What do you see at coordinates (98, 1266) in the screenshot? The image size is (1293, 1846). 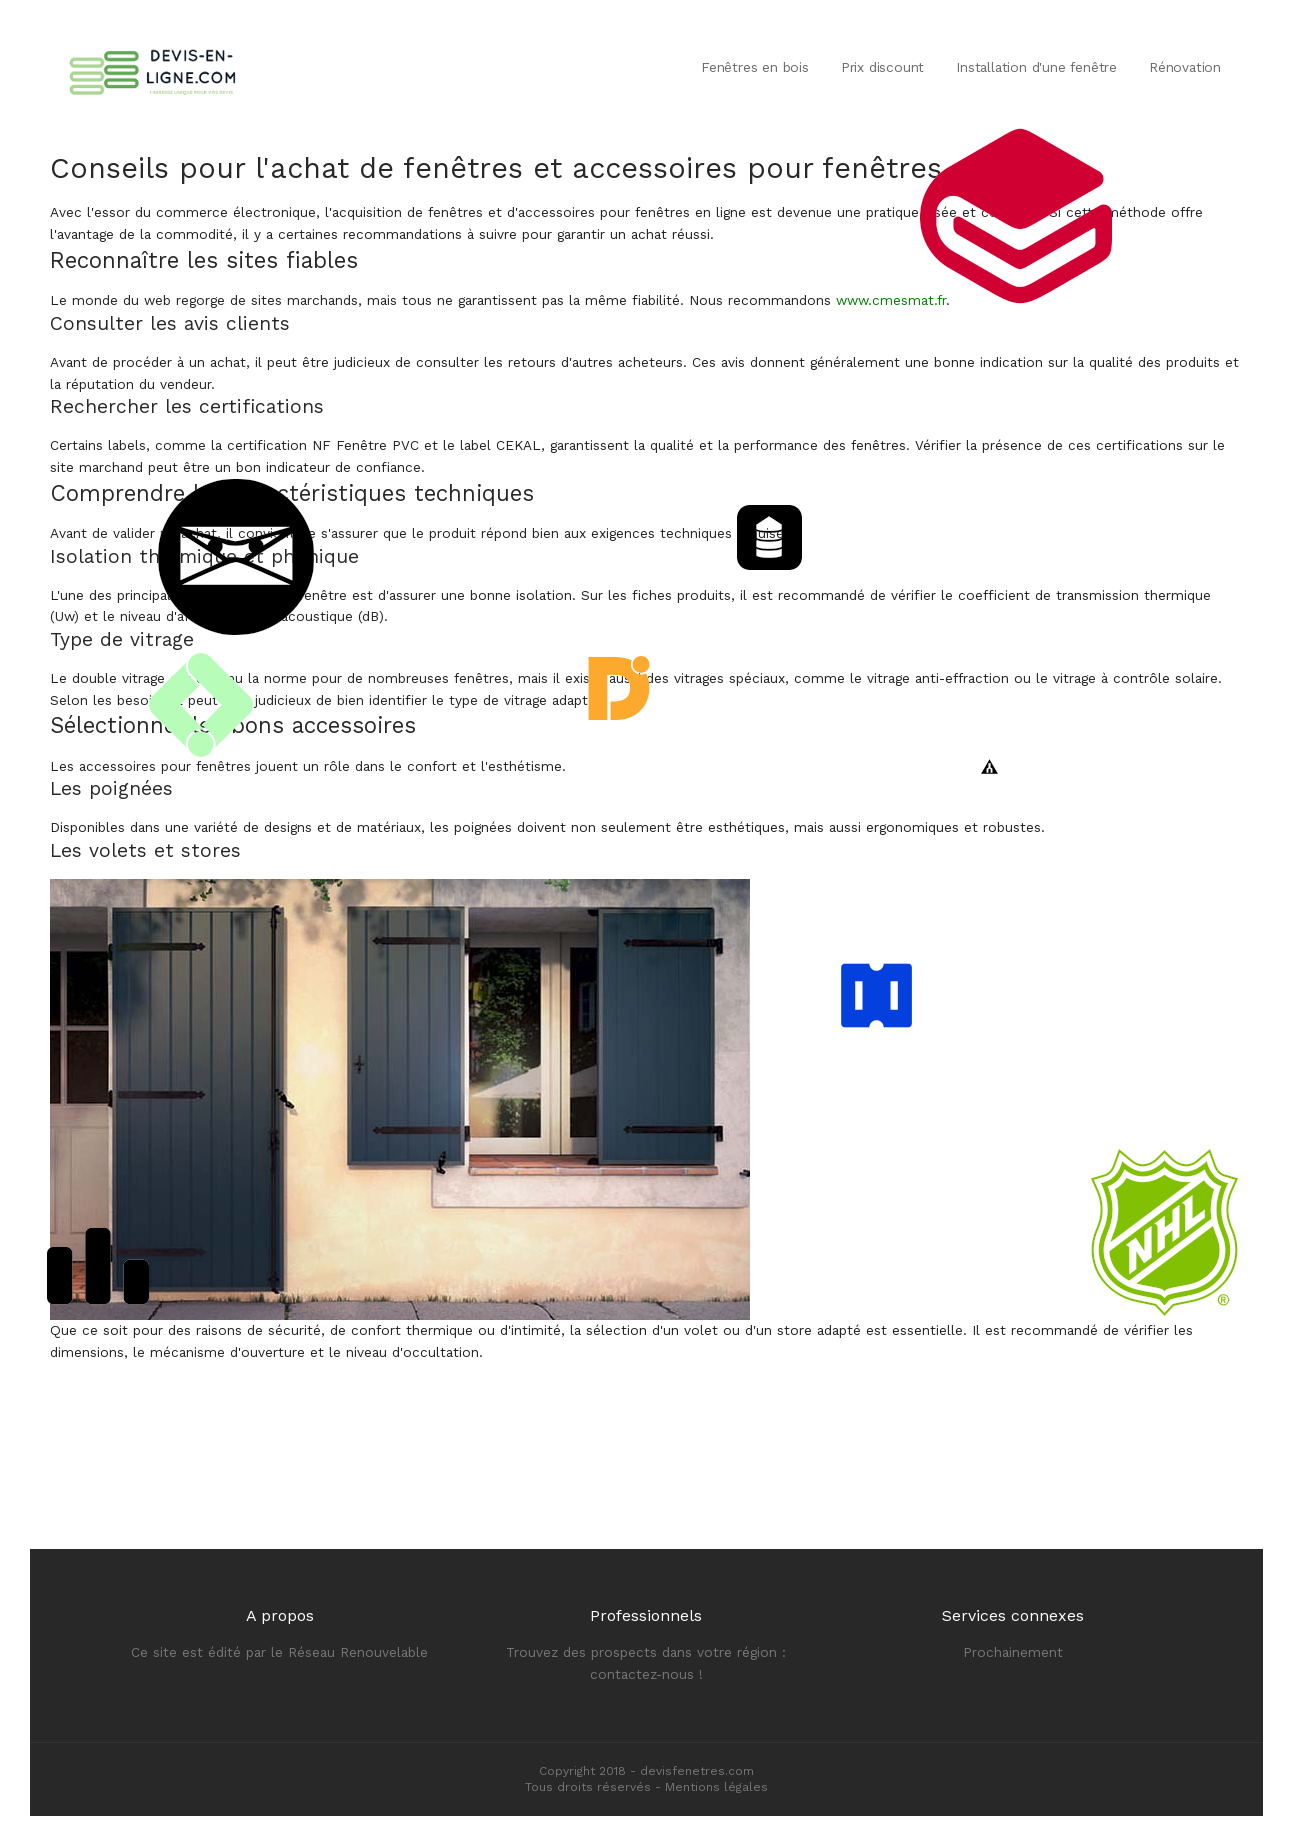 I see `visit codeforces competitive programming platform` at bounding box center [98, 1266].